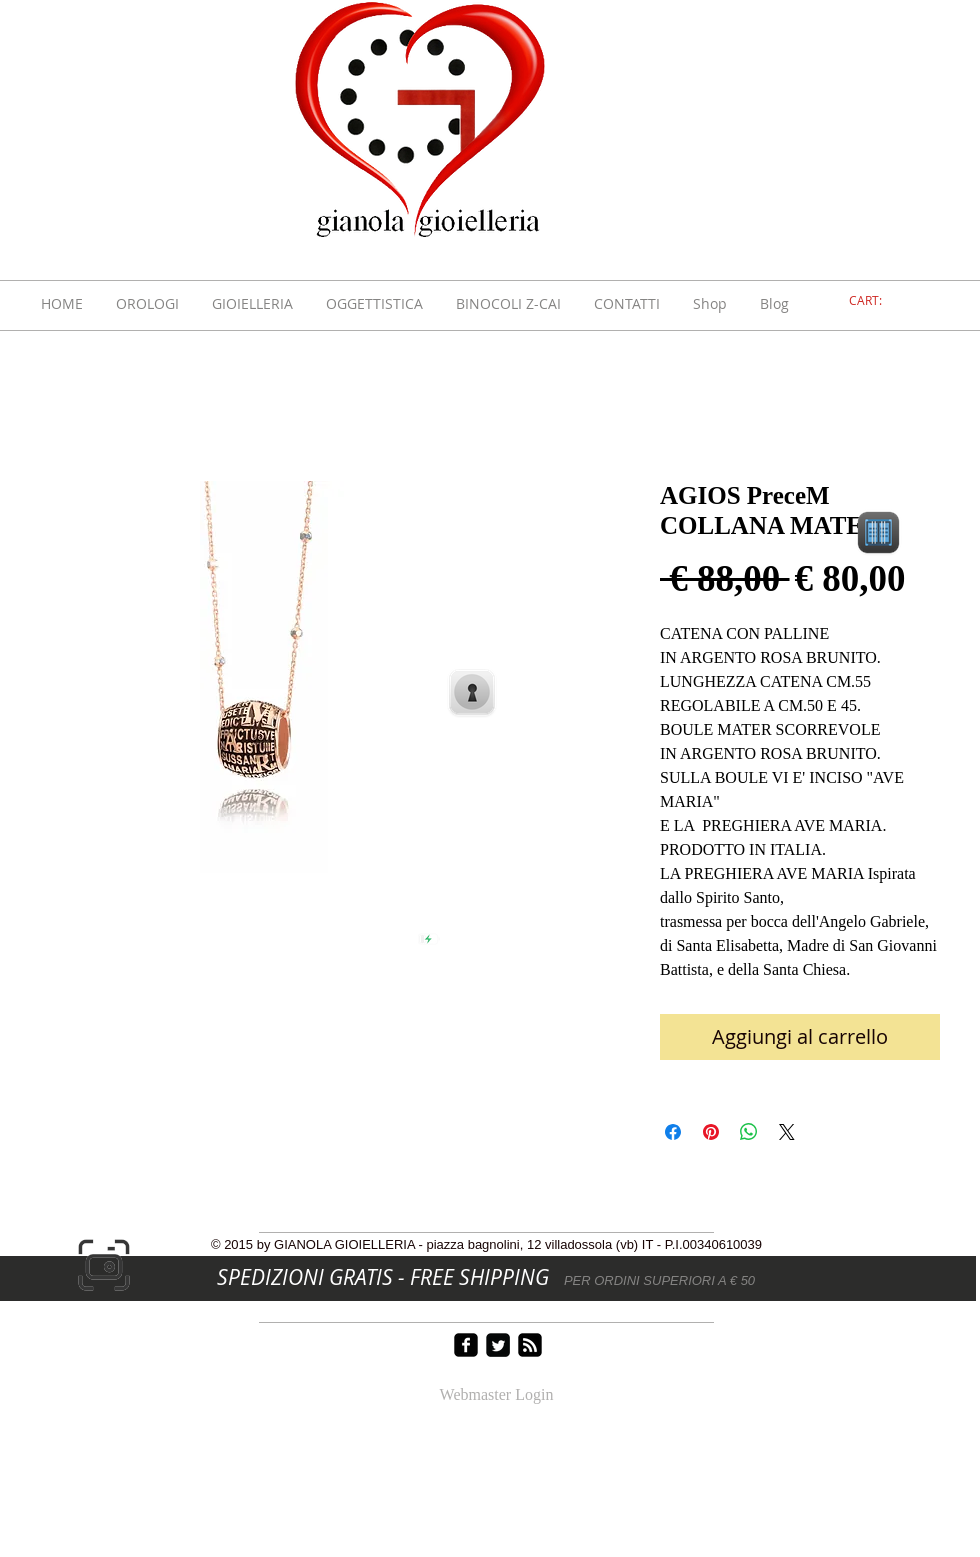 The height and width of the screenshot is (1557, 980). What do you see at coordinates (429, 939) in the screenshot?
I see `battery at 30% and currently charging` at bounding box center [429, 939].